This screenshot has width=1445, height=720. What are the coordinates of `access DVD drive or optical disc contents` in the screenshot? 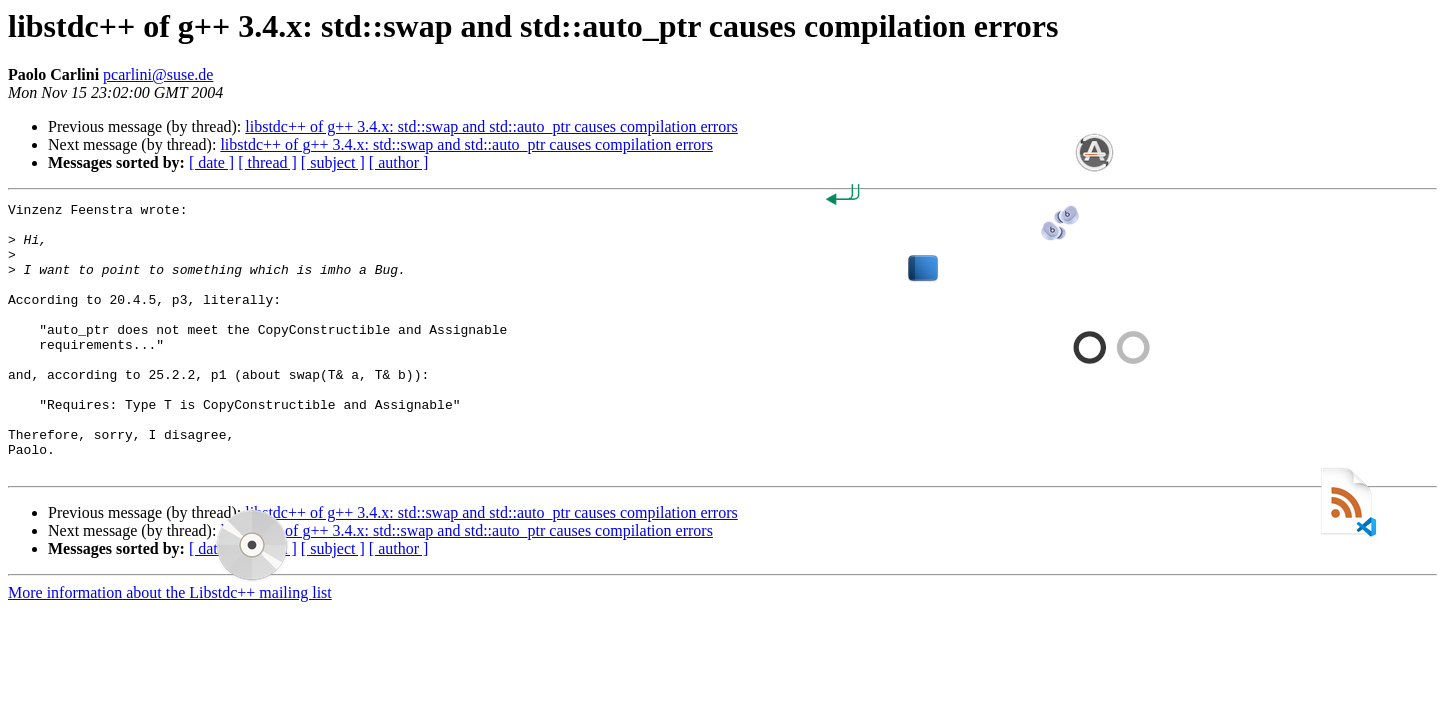 It's located at (252, 545).